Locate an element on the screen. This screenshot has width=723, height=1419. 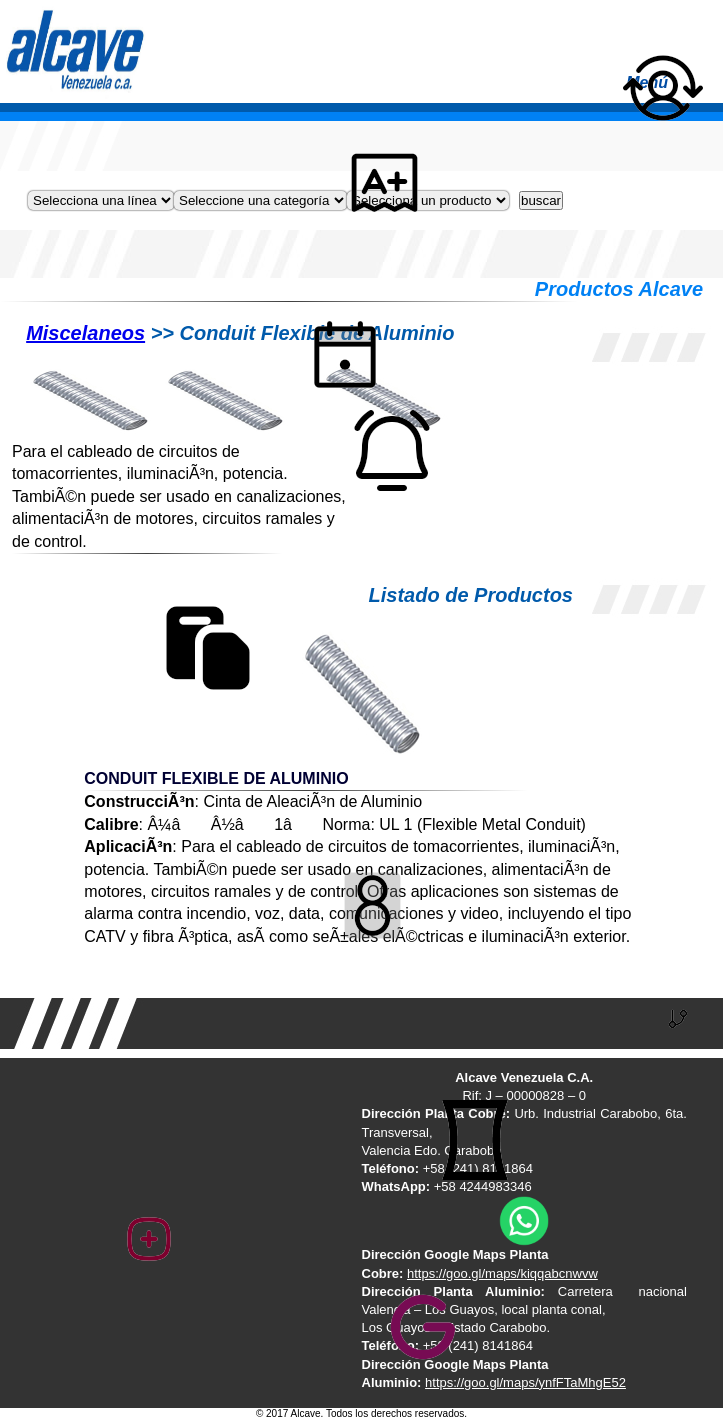
calendar event or reminder indicator is located at coordinates (345, 357).